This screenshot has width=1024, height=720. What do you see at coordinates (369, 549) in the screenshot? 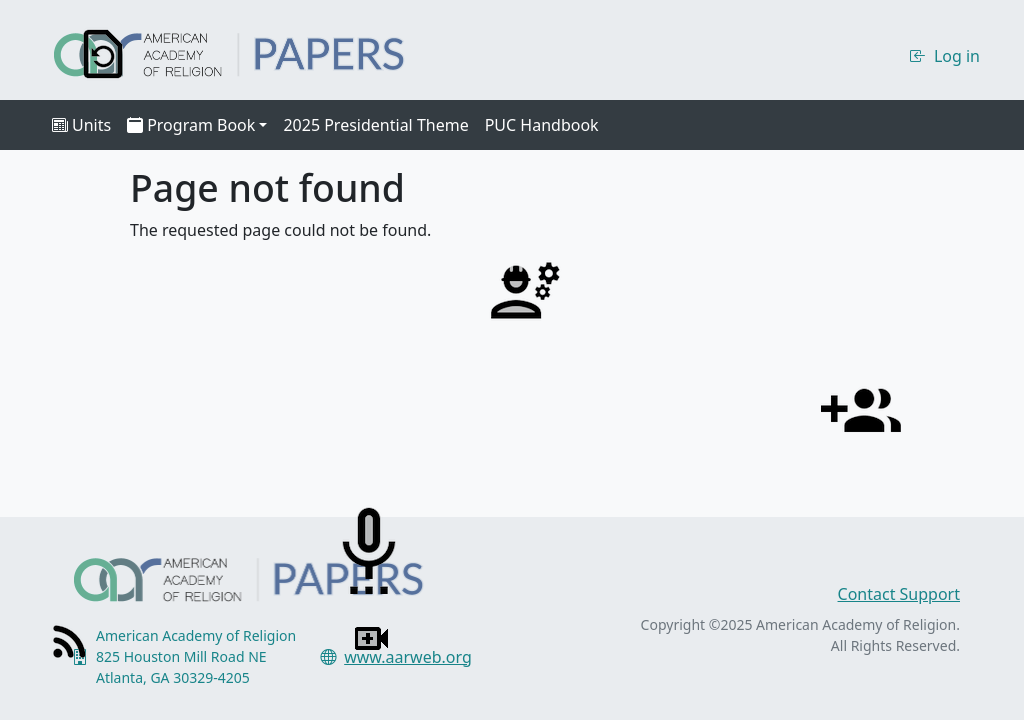
I see `access voice input settings` at bounding box center [369, 549].